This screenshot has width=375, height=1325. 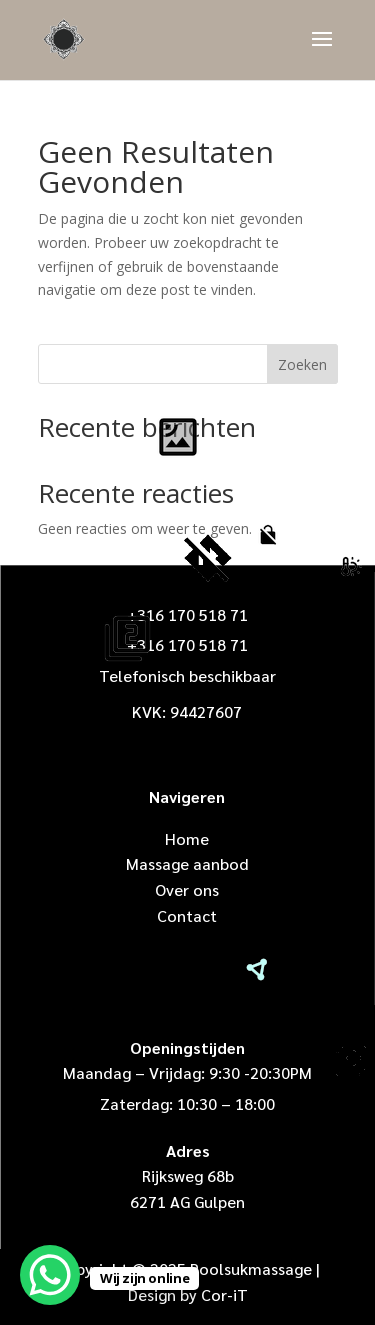 I want to click on indicates 2 items selected or stacked, so click(x=127, y=638).